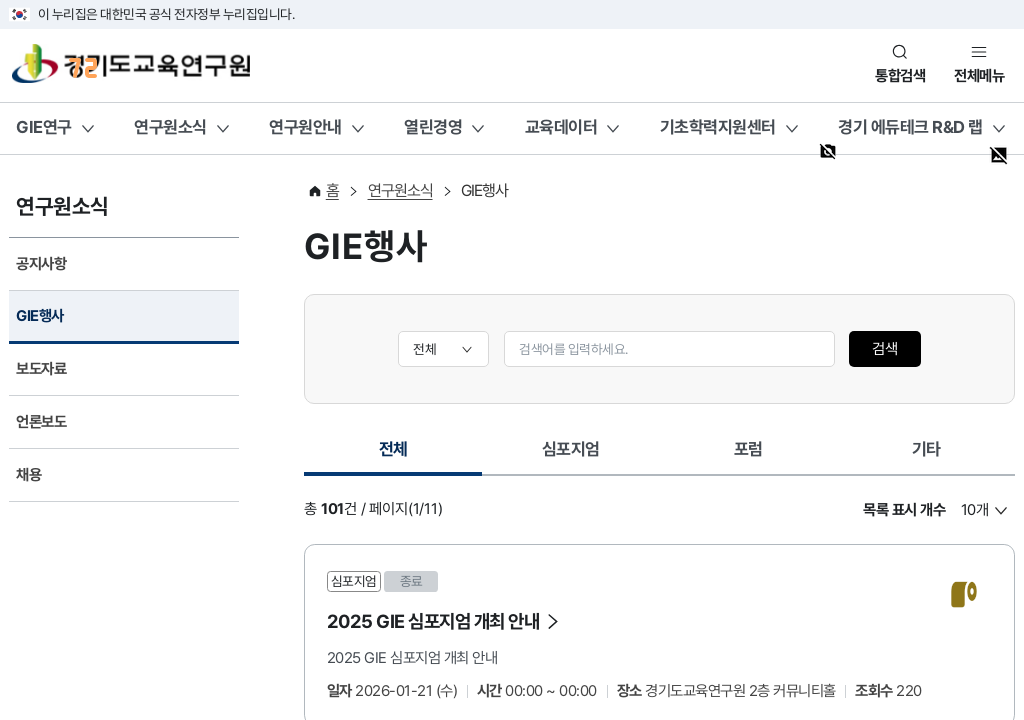  What do you see at coordinates (999, 155) in the screenshot?
I see `image failed to load or is unavailable` at bounding box center [999, 155].